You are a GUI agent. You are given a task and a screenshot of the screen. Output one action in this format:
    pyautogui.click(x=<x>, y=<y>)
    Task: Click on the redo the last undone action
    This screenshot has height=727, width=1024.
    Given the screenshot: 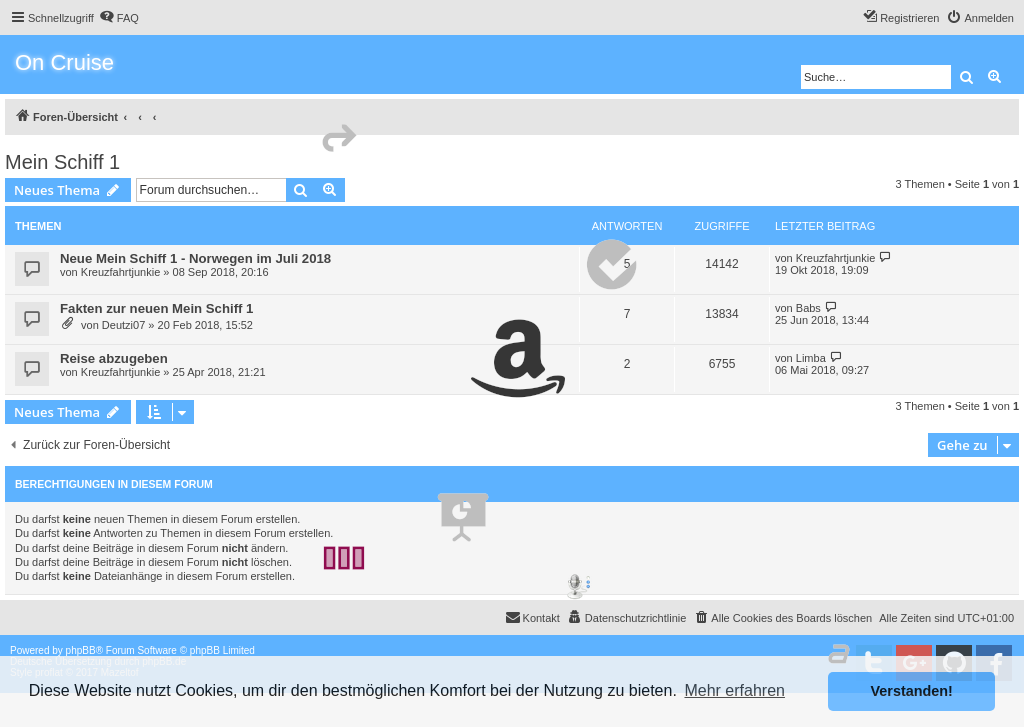 What is the action you would take?
    pyautogui.click(x=339, y=138)
    